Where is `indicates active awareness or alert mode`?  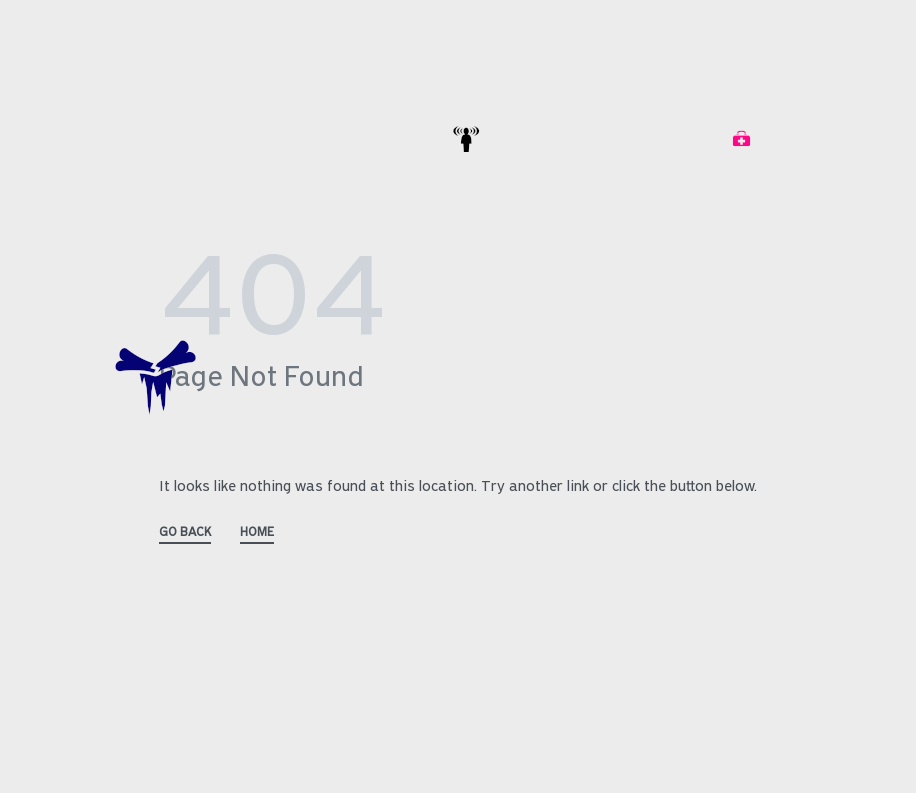 indicates active awareness or alert mode is located at coordinates (466, 139).